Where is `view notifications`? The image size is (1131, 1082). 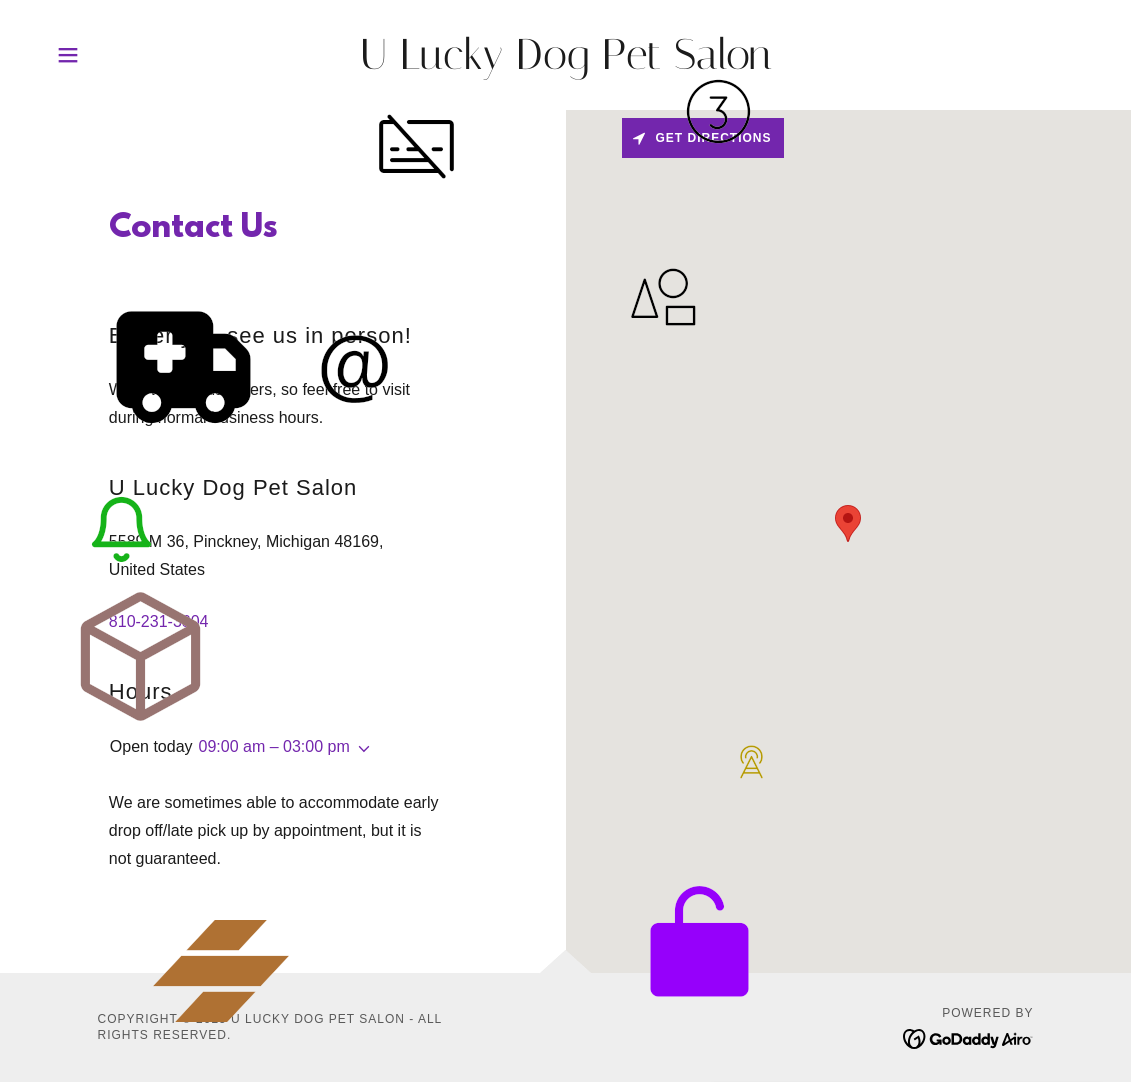 view notifications is located at coordinates (121, 529).